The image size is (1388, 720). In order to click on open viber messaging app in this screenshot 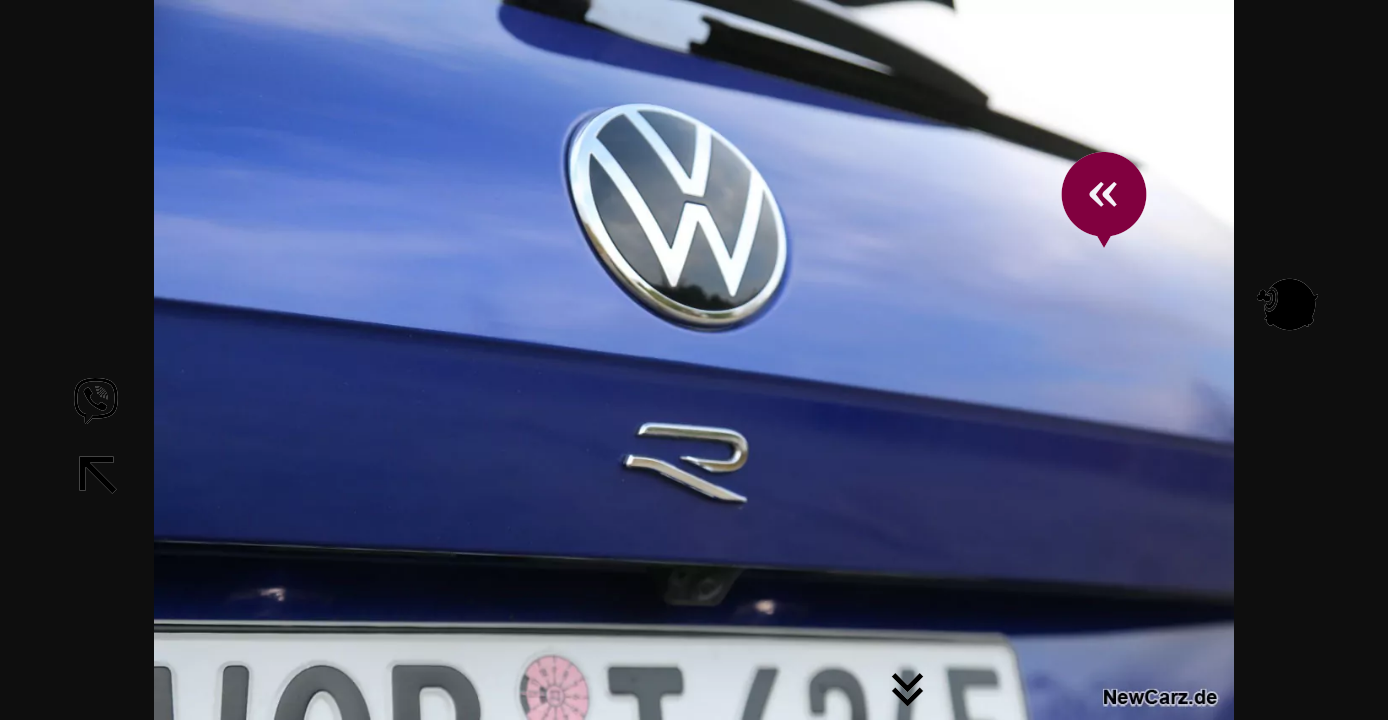, I will do `click(96, 401)`.